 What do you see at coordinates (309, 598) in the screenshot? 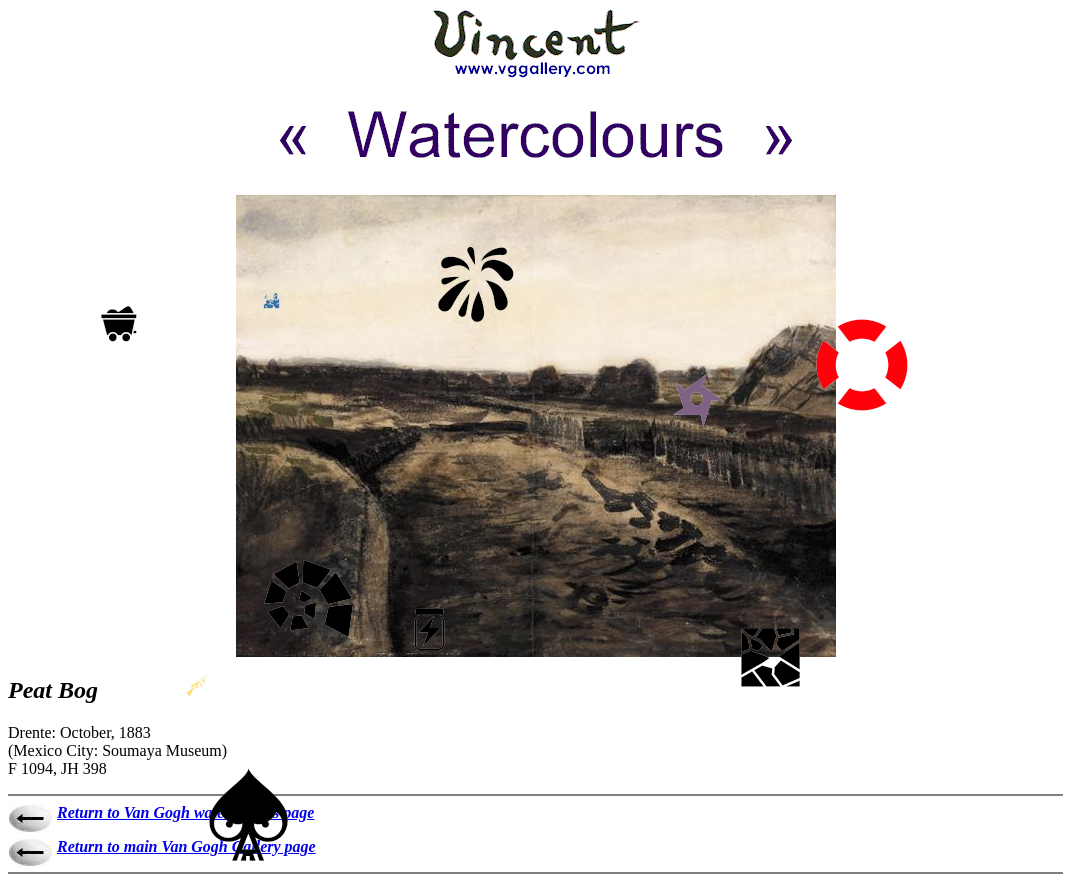
I see `decorative shell or fossil collectible item` at bounding box center [309, 598].